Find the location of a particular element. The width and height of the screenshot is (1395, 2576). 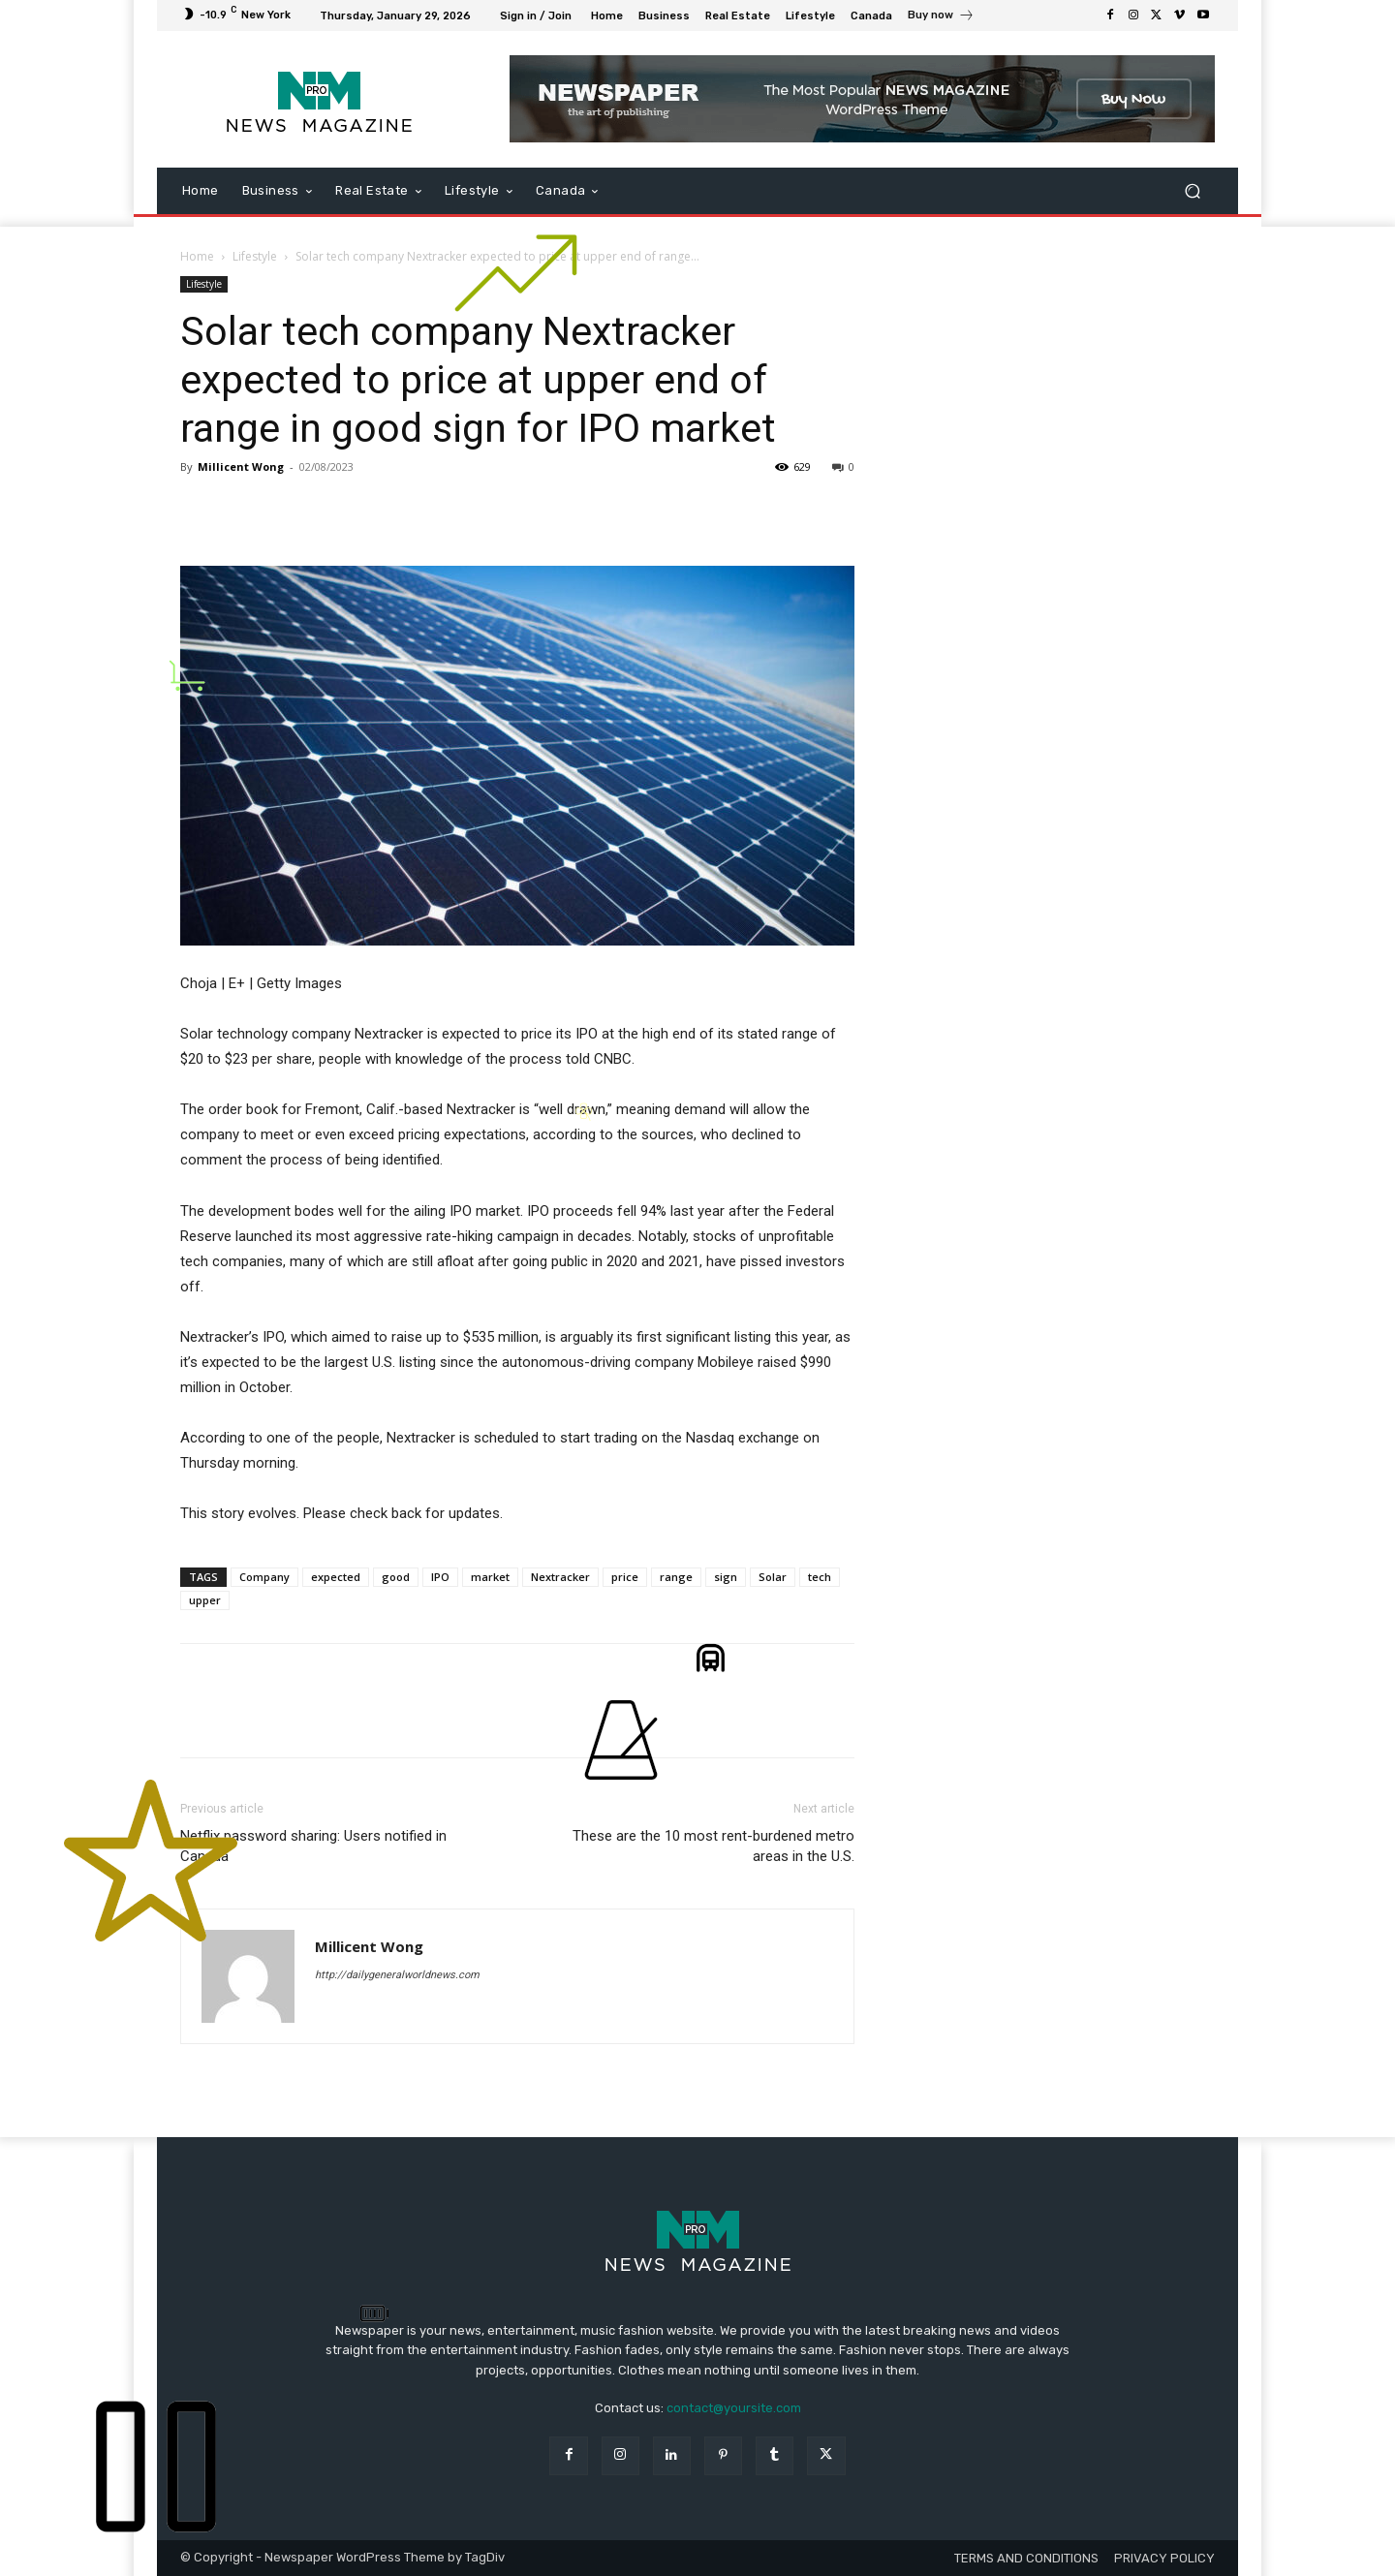

indicates battery is fully charged is located at coordinates (374, 2313).